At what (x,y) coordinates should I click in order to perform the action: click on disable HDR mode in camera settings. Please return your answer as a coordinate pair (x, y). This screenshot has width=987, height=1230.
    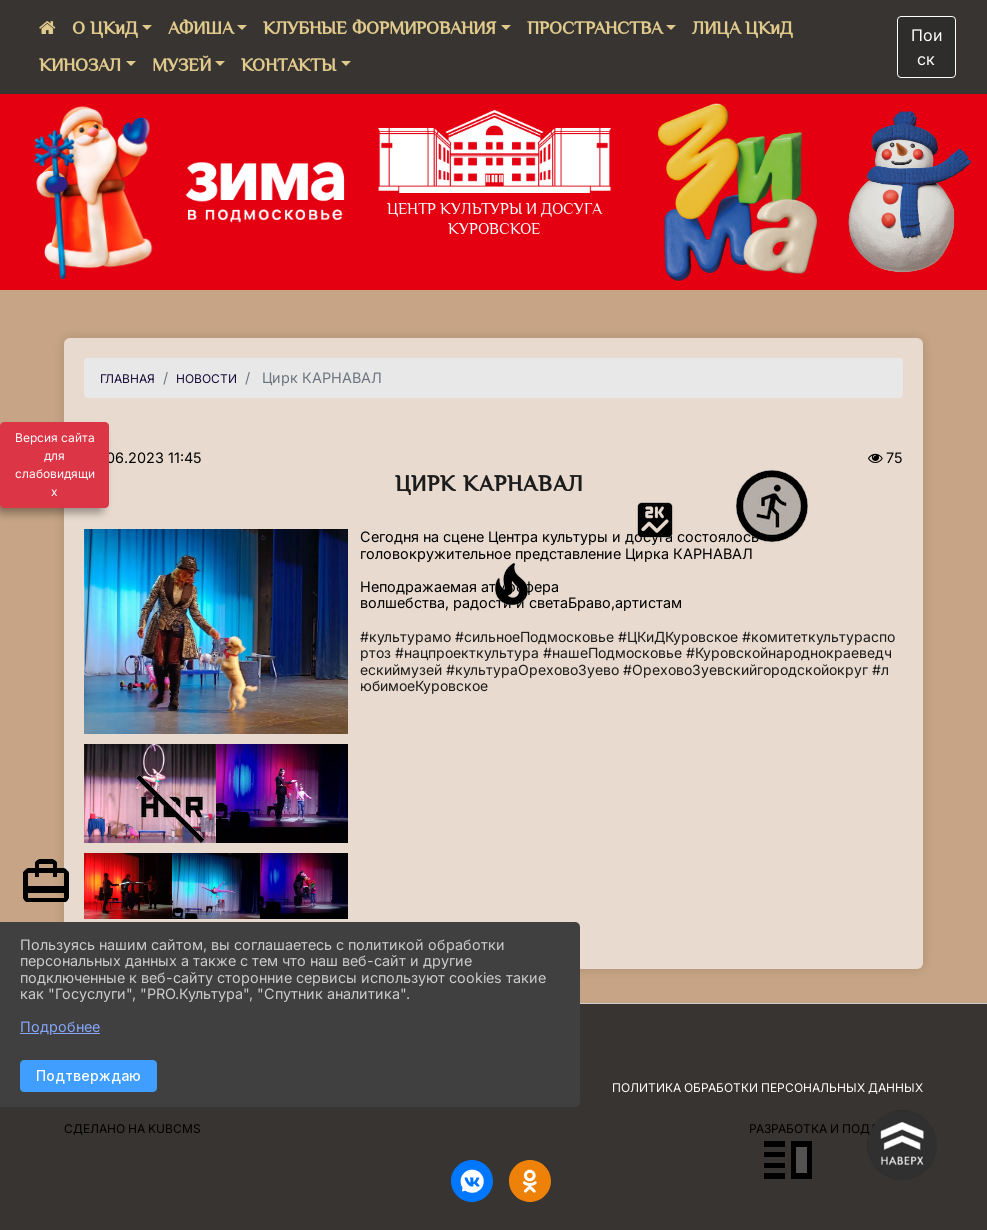
    Looking at the image, I should click on (172, 807).